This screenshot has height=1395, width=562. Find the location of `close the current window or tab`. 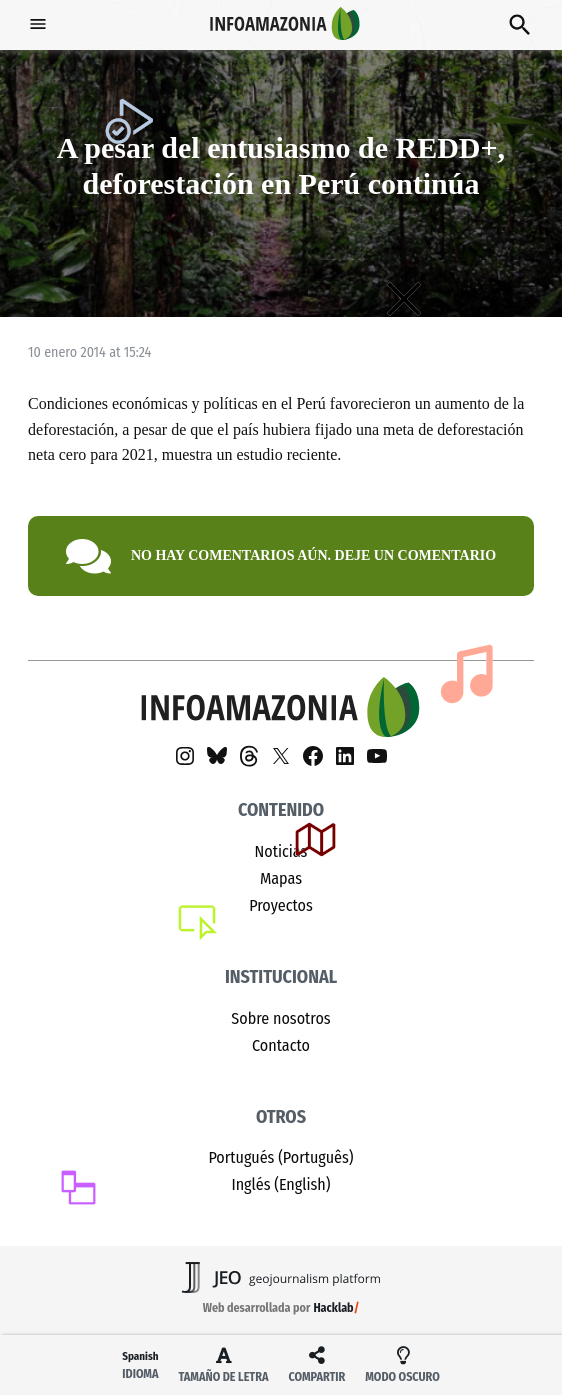

close the current window or tab is located at coordinates (404, 299).